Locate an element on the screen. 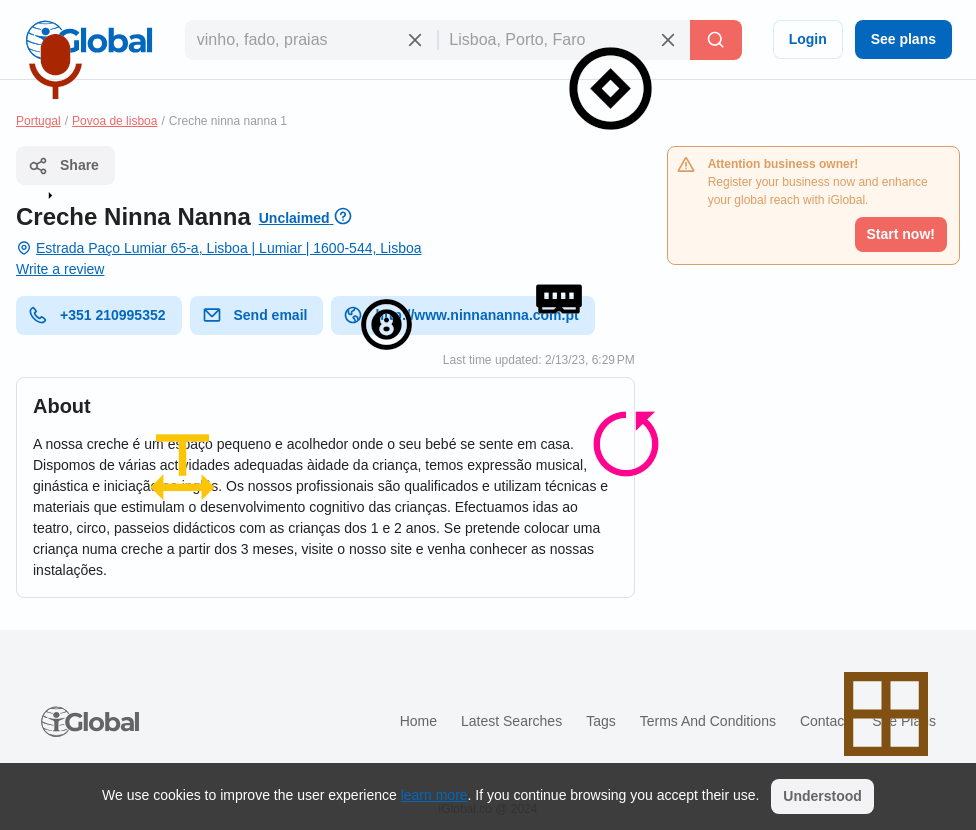  tap to start voice recording is located at coordinates (55, 66).